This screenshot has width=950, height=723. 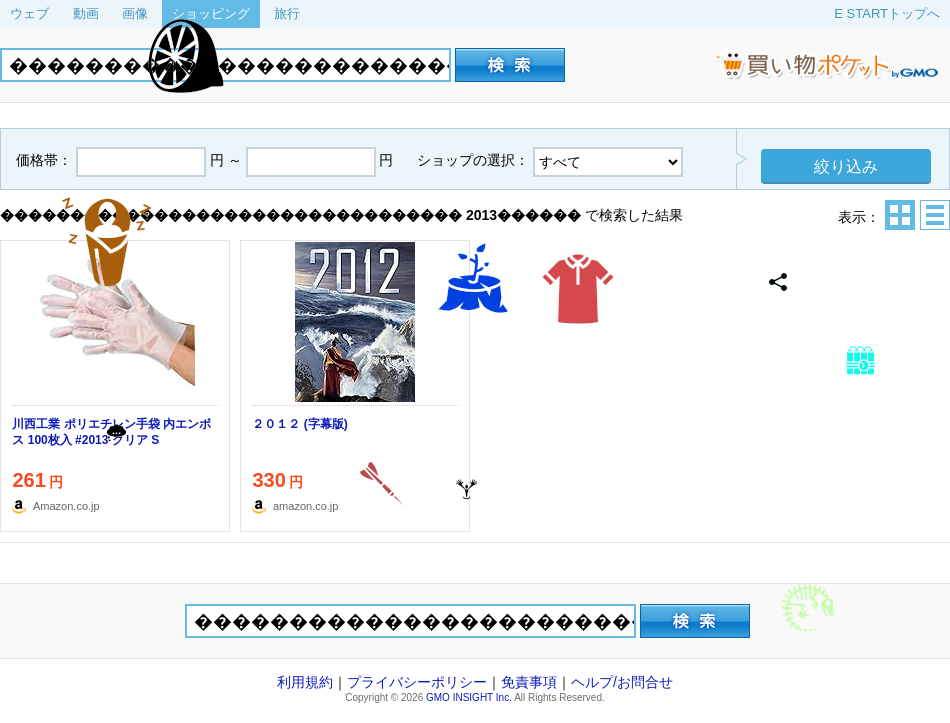 What do you see at coordinates (186, 56) in the screenshot?
I see `indicates citrus or lemon flavor/ingredient` at bounding box center [186, 56].